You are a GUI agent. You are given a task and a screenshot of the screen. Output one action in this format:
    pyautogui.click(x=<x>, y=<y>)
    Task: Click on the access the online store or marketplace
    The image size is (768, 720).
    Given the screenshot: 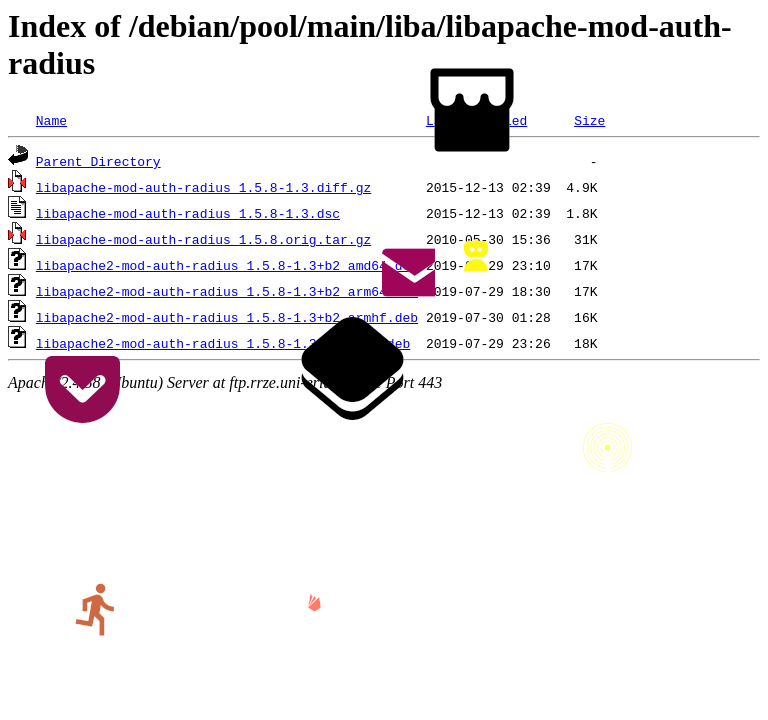 What is the action you would take?
    pyautogui.click(x=472, y=110)
    